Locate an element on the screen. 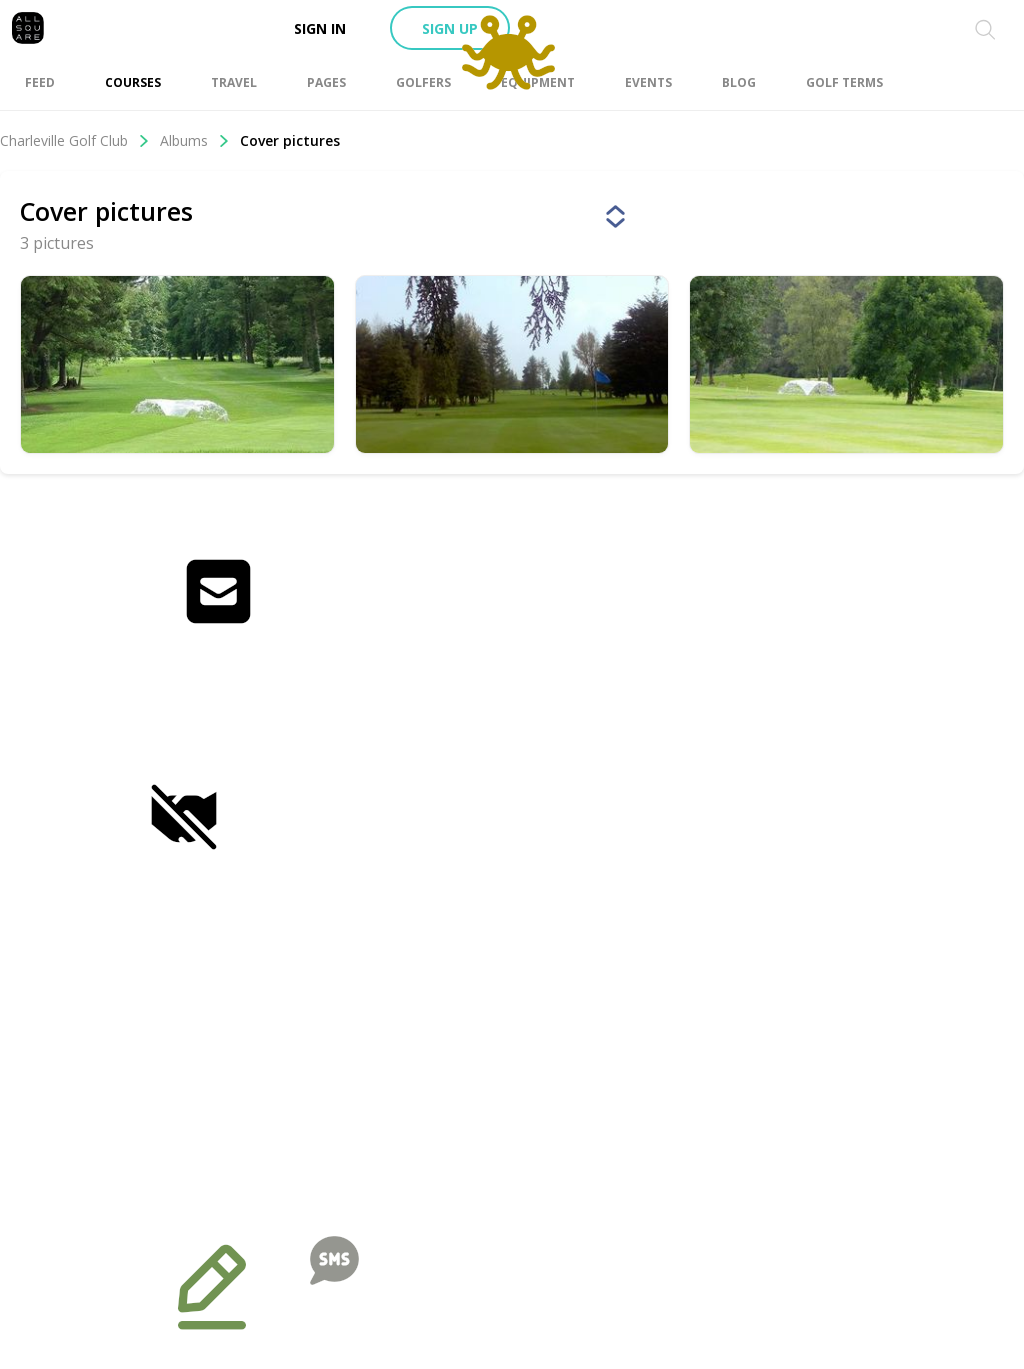 This screenshot has height=1369, width=1024. represents pastafarianism or the flying spaghetti monster is located at coordinates (508, 52).